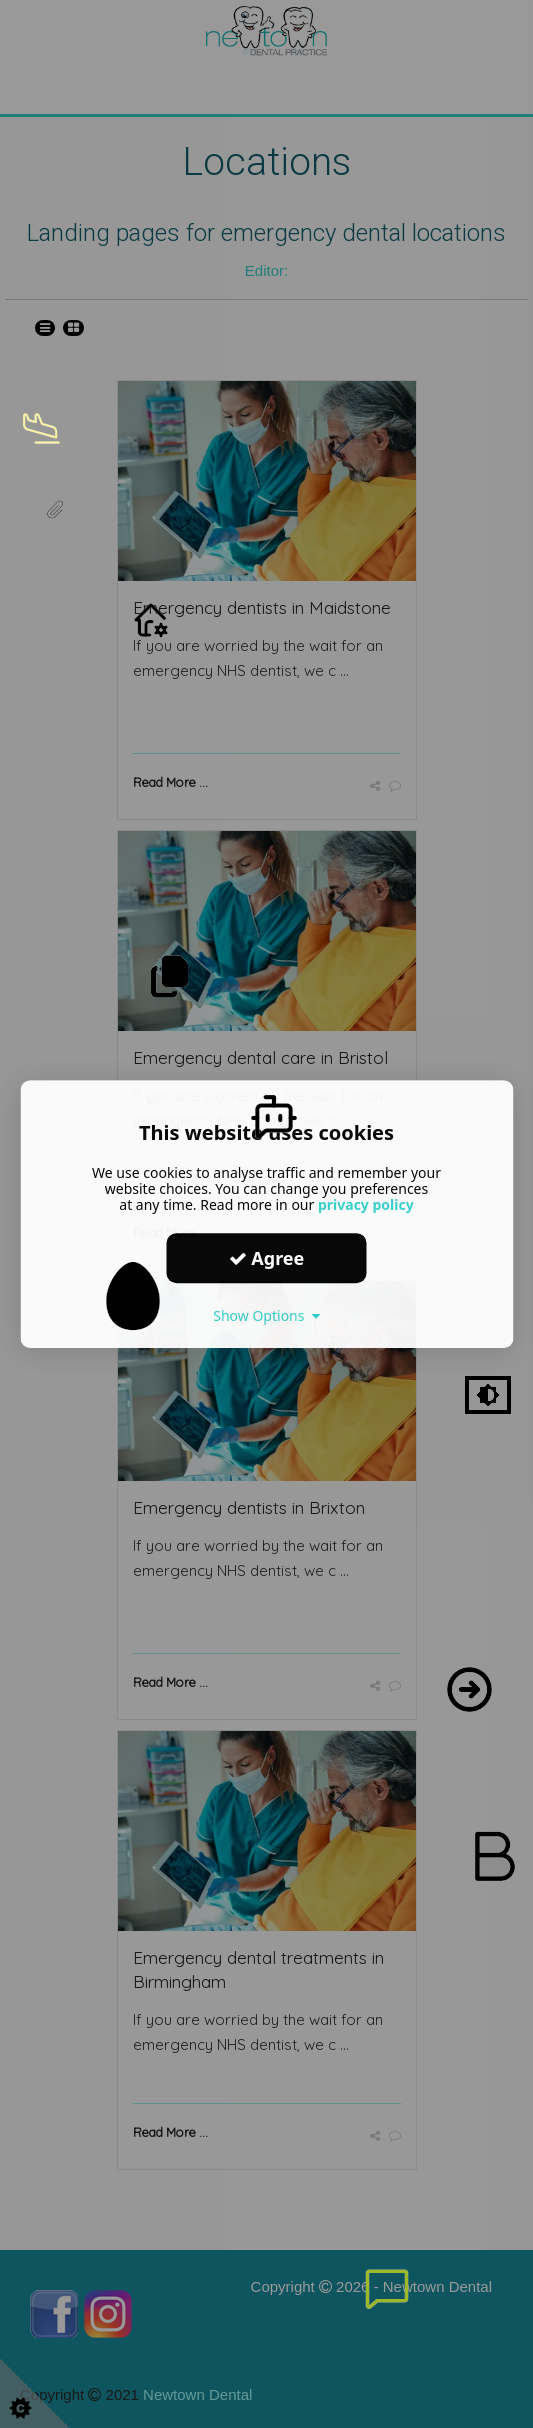 This screenshot has height=2428, width=533. What do you see at coordinates (491, 1857) in the screenshot?
I see `apply bold formatting to selected text` at bounding box center [491, 1857].